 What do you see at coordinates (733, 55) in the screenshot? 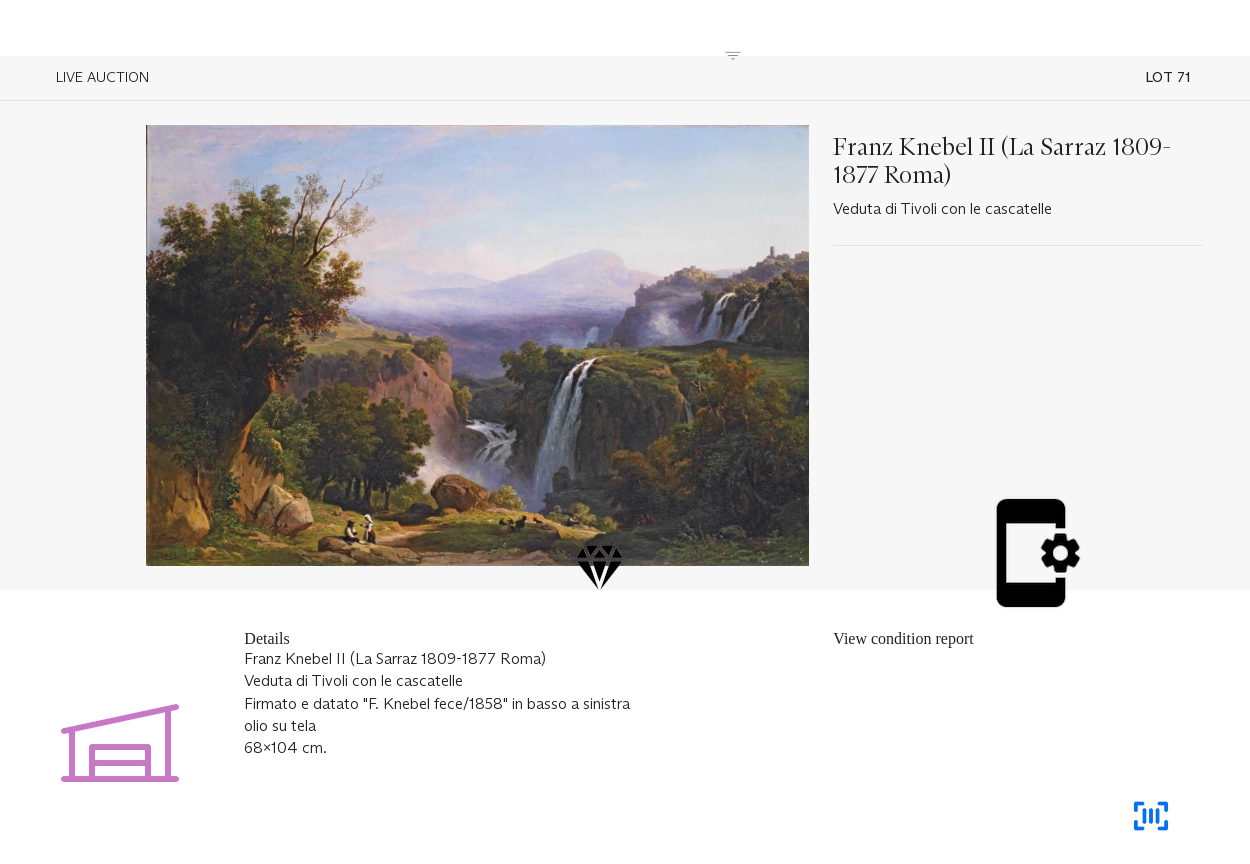
I see `filter or sort content` at bounding box center [733, 55].